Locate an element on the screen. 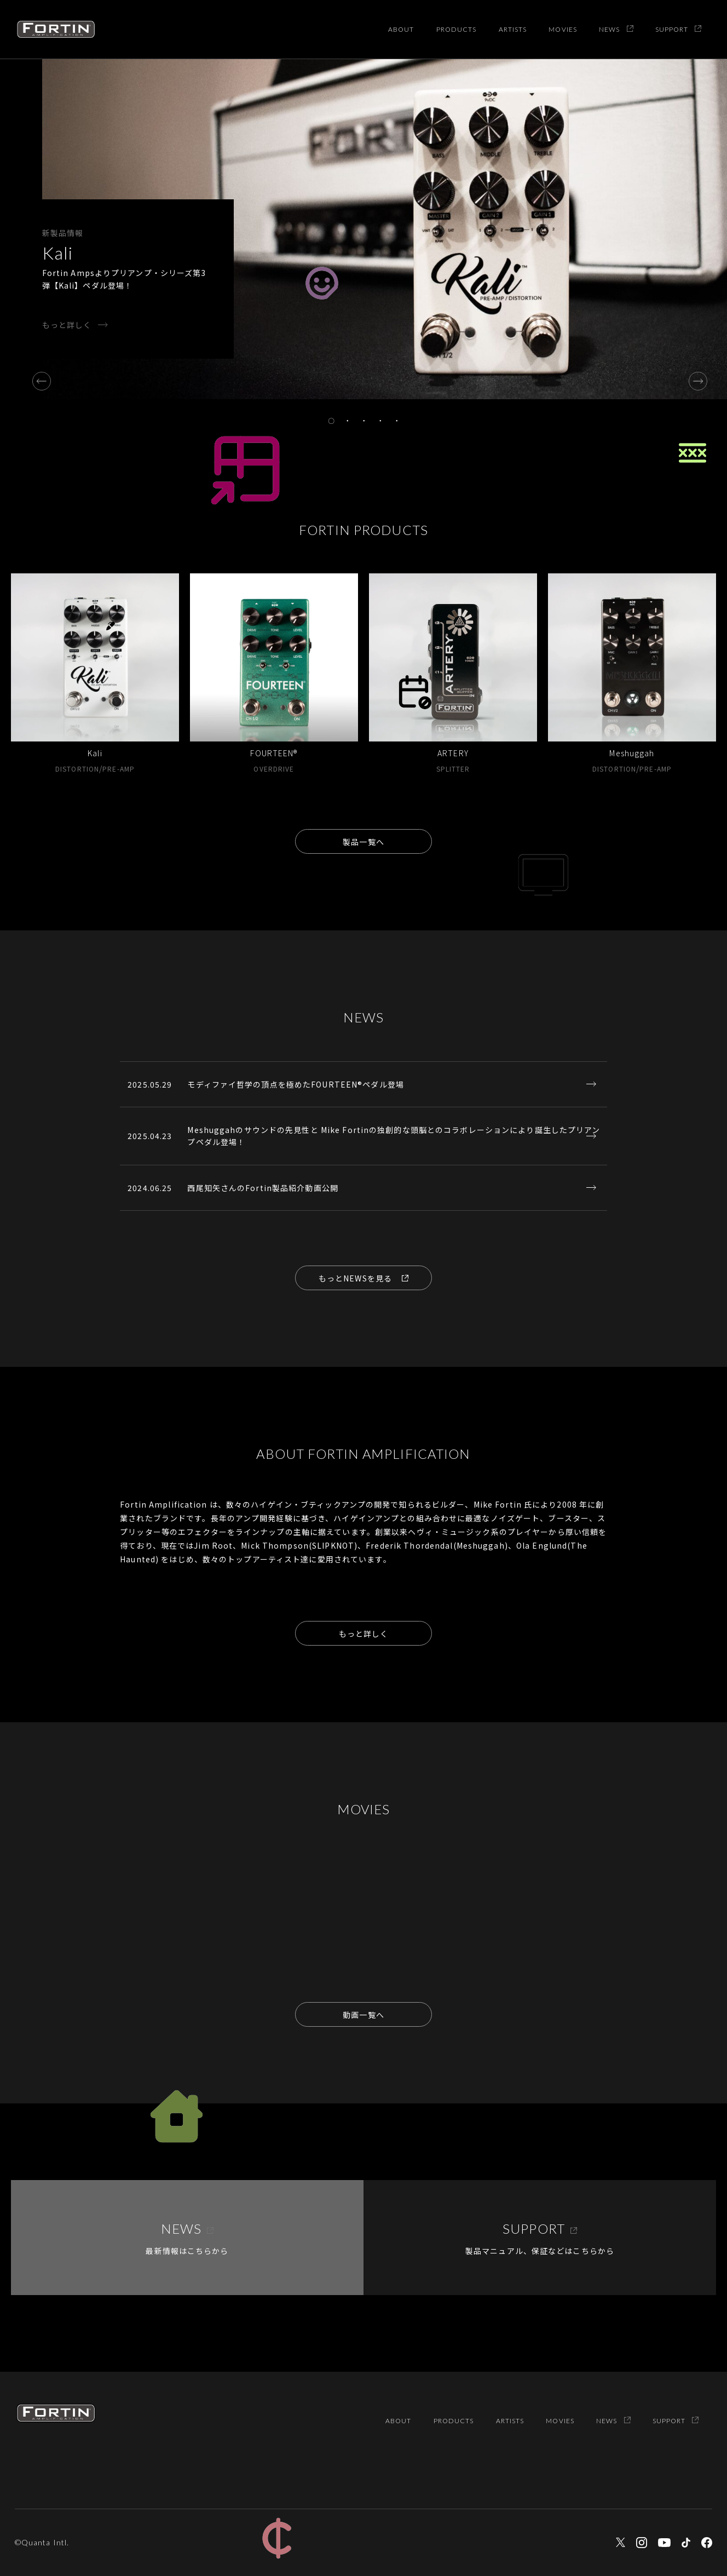 This screenshot has width=727, height=2576. add a sticker to your message is located at coordinates (322, 283).